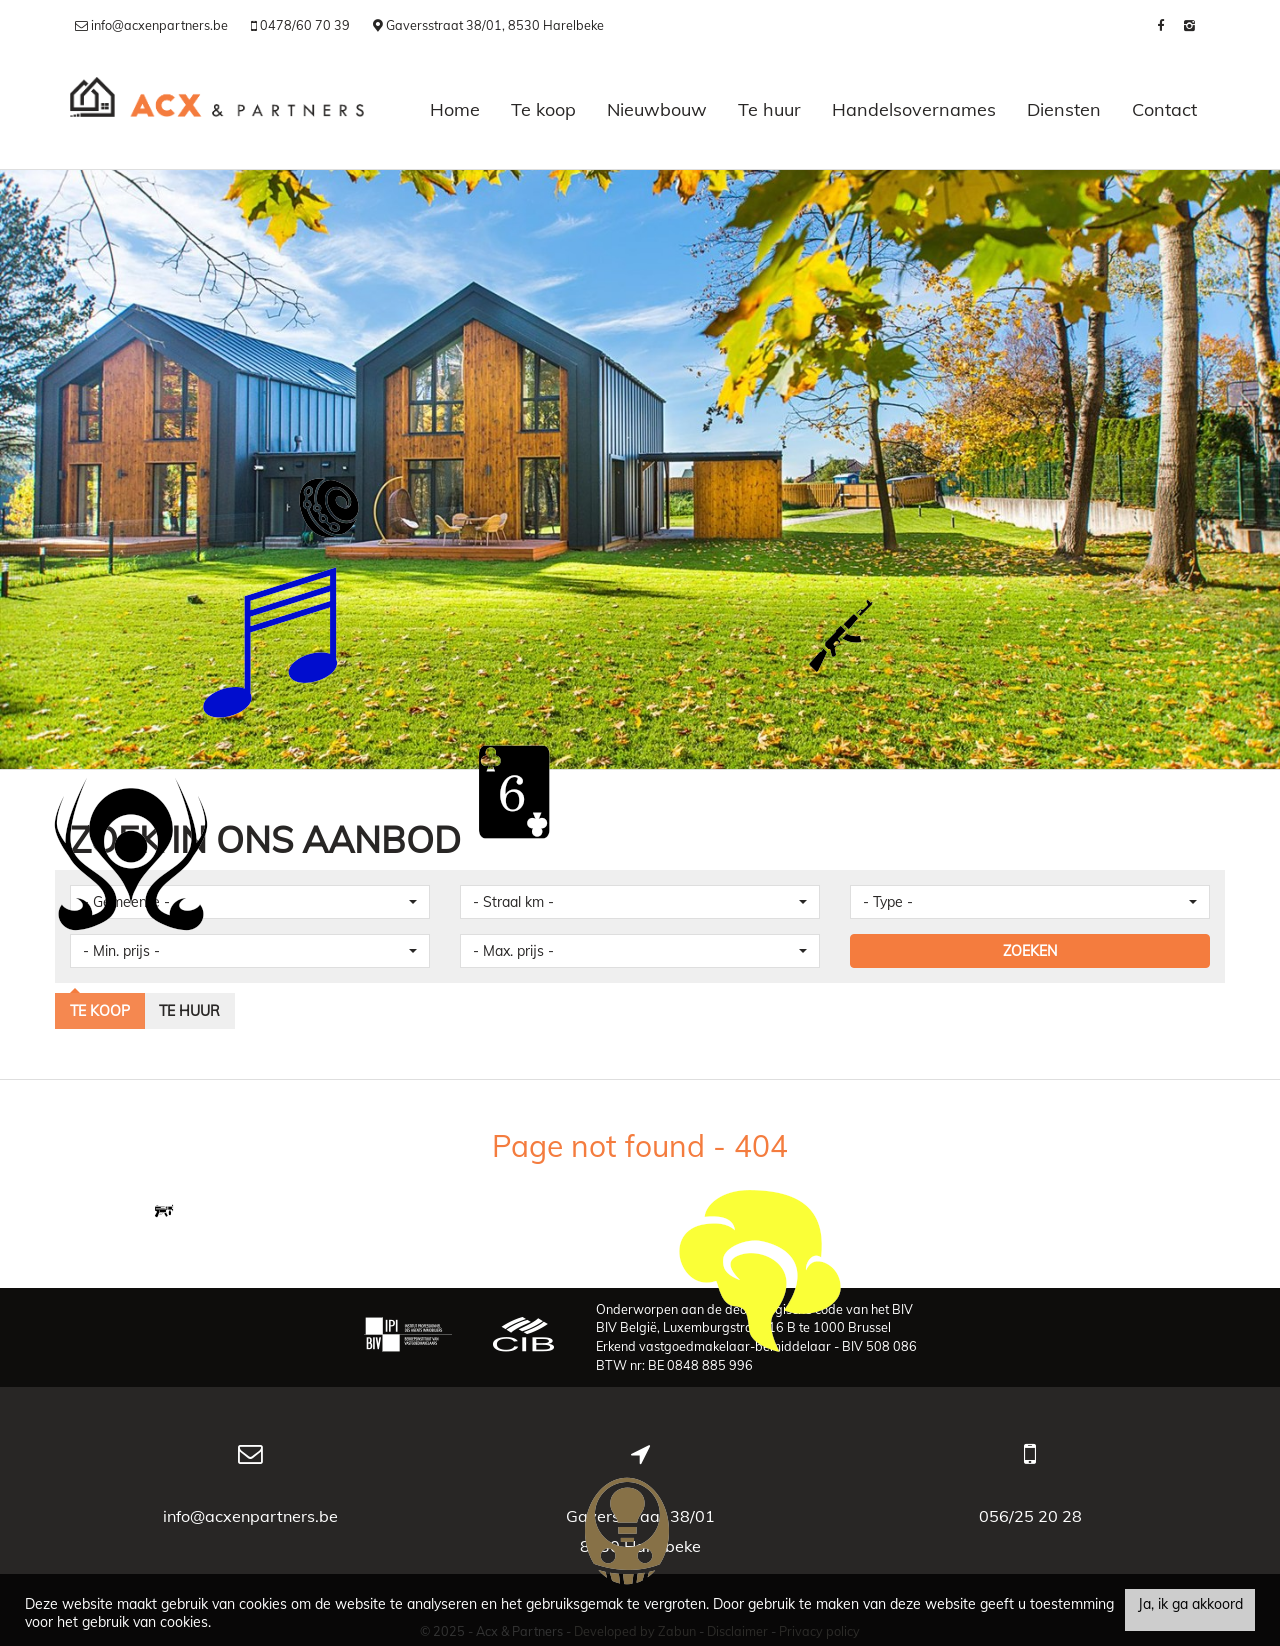 The height and width of the screenshot is (1646, 1280). What do you see at coordinates (272, 642) in the screenshot?
I see `play music or audio` at bounding box center [272, 642].